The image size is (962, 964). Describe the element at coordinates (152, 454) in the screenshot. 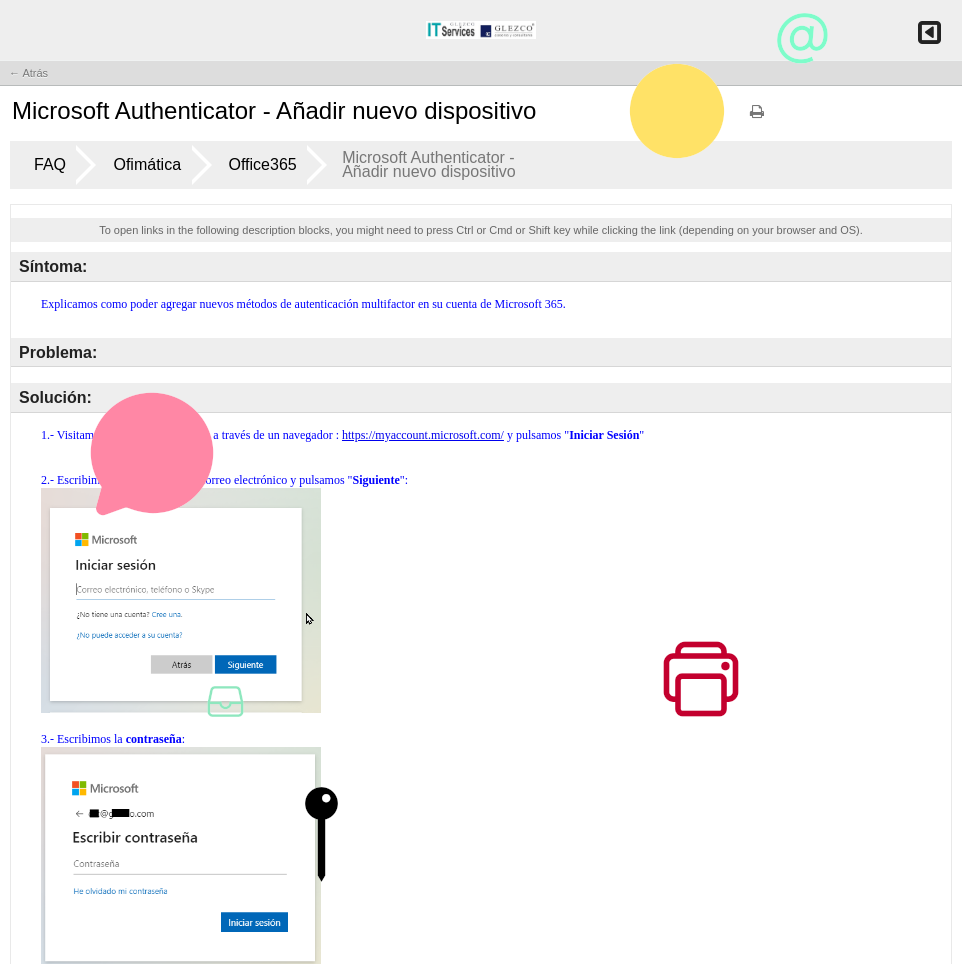

I see `open chat or messaging` at that location.